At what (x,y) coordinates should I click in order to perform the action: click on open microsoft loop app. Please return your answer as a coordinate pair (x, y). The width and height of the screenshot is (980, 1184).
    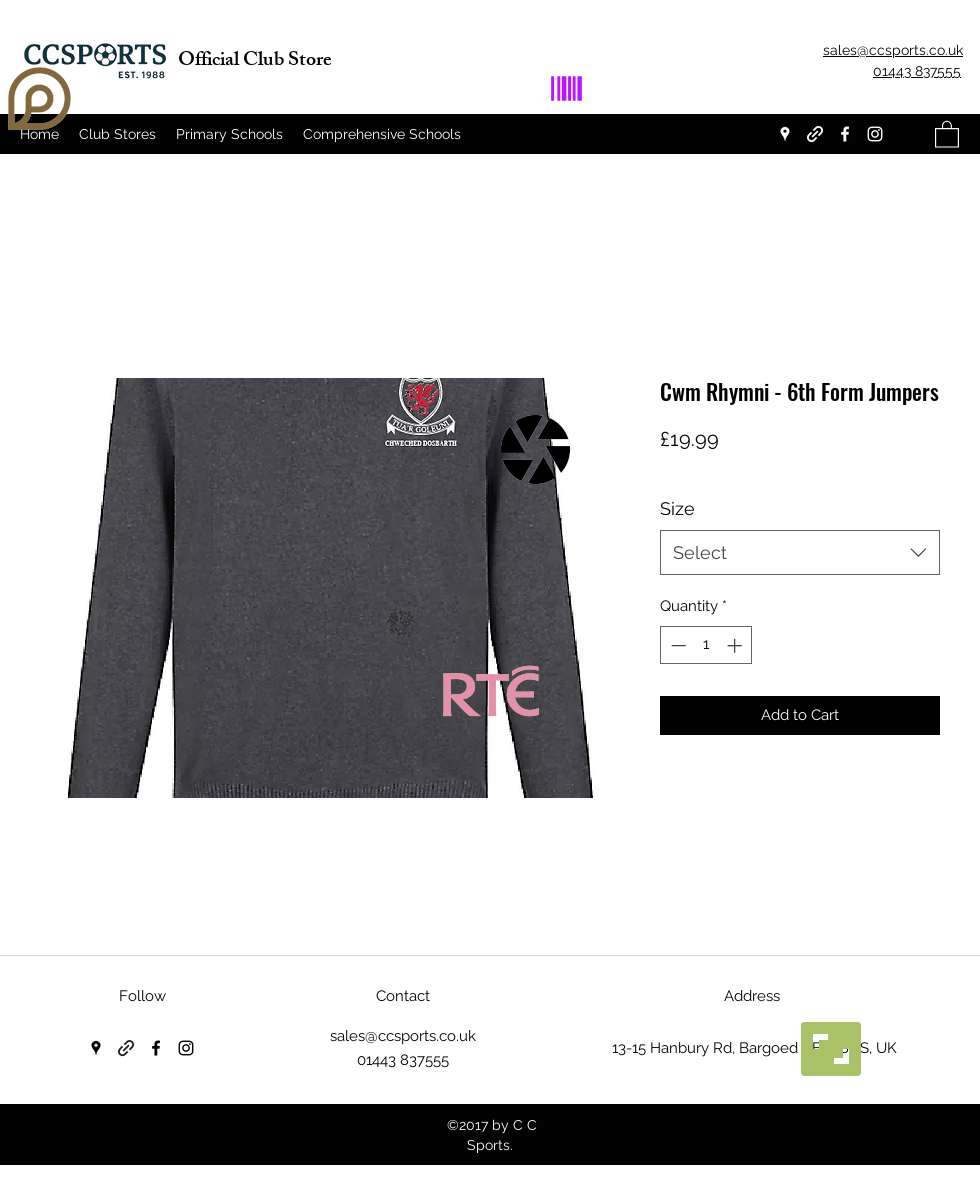
    Looking at the image, I should click on (39, 98).